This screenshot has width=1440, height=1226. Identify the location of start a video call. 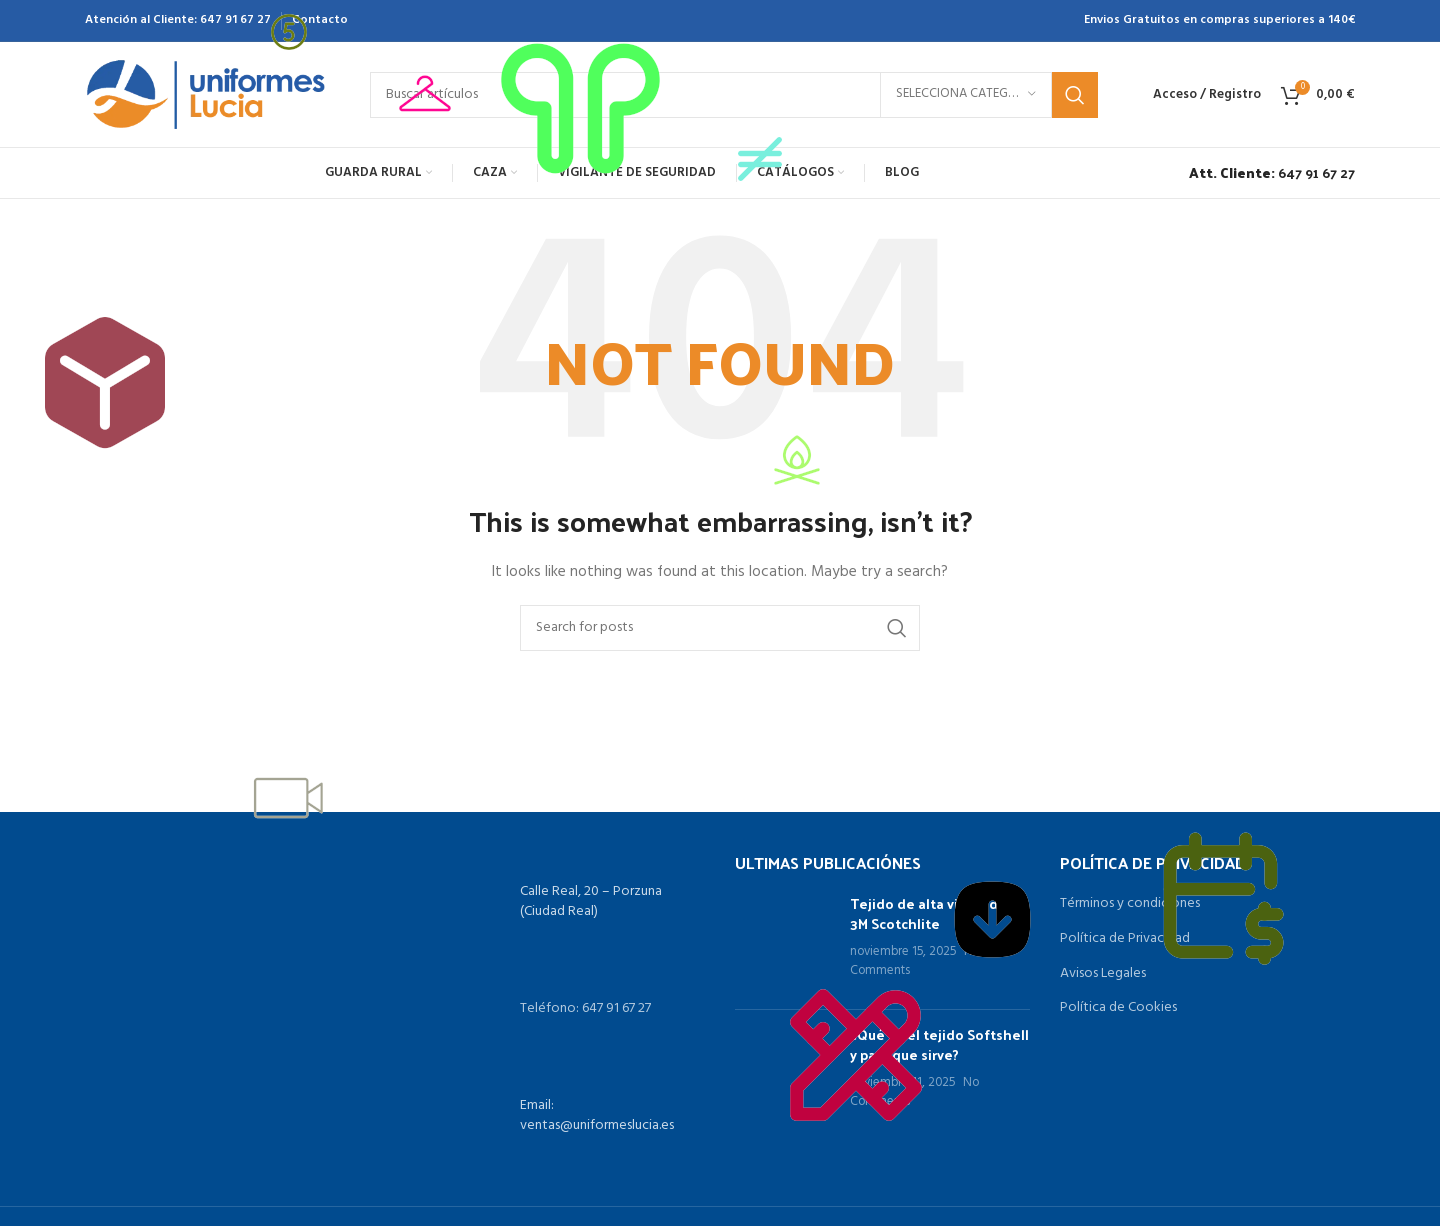
(286, 798).